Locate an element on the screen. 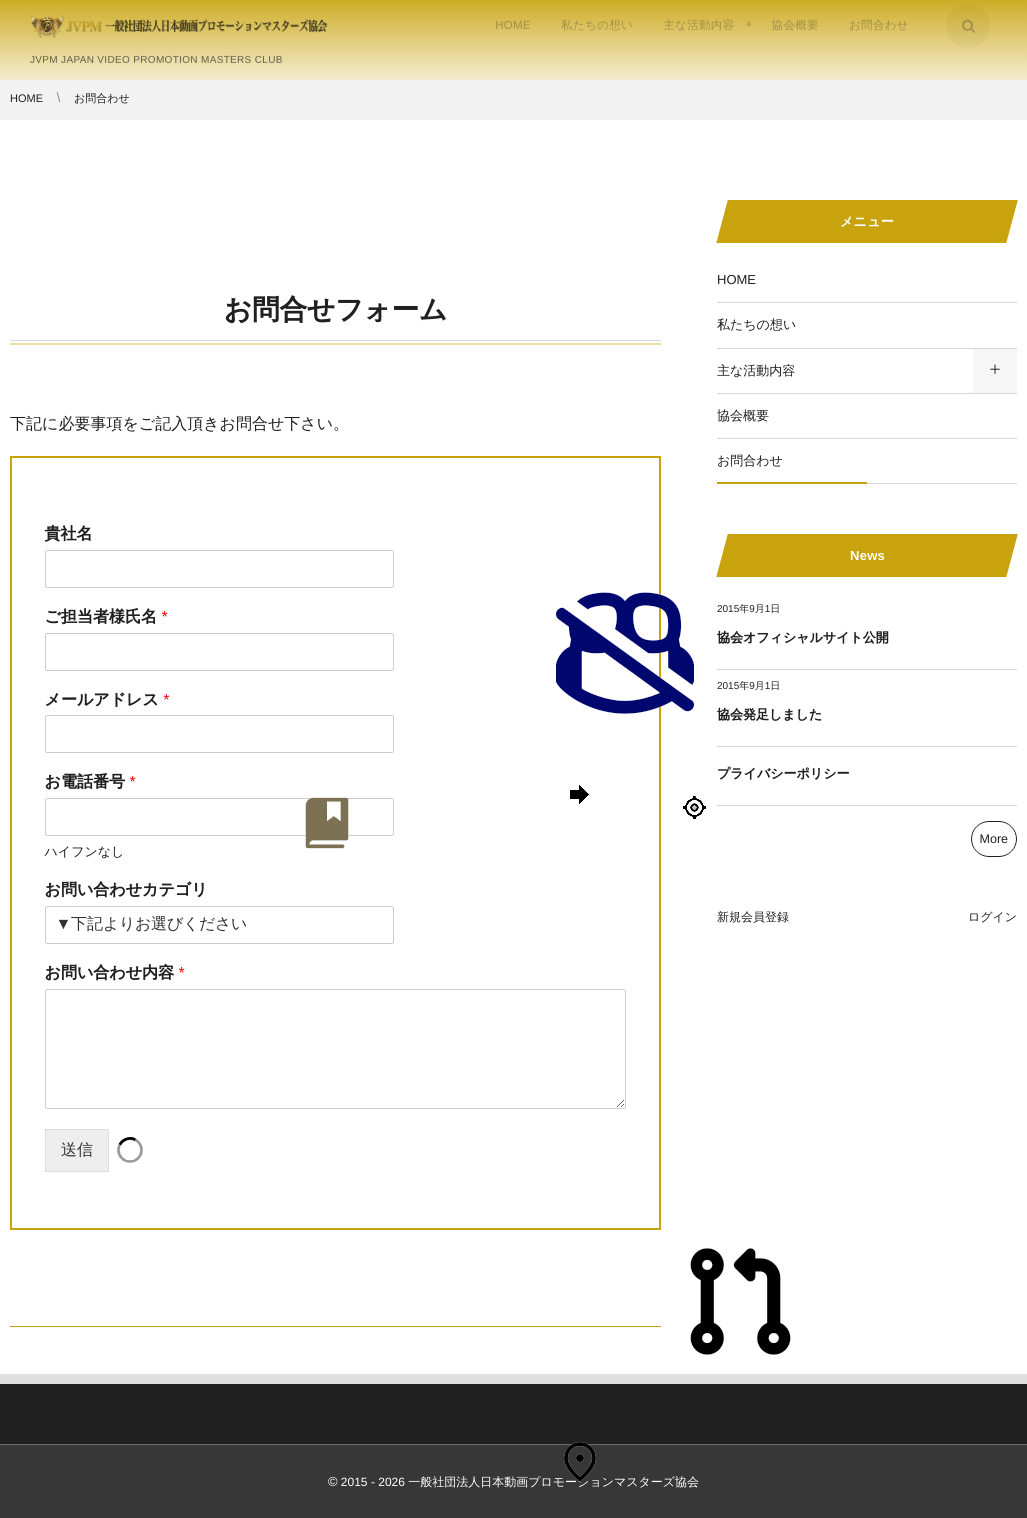 The height and width of the screenshot is (1518, 1027). forward an email or message is located at coordinates (579, 794).